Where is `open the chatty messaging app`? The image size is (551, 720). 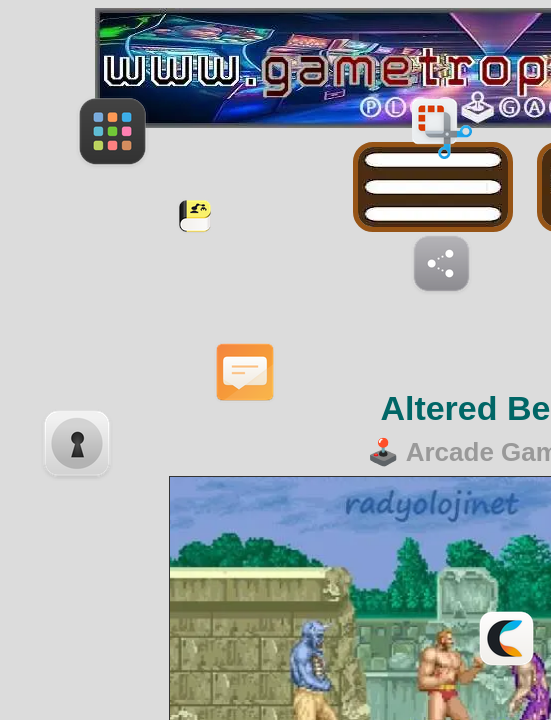 open the chatty messaging app is located at coordinates (245, 372).